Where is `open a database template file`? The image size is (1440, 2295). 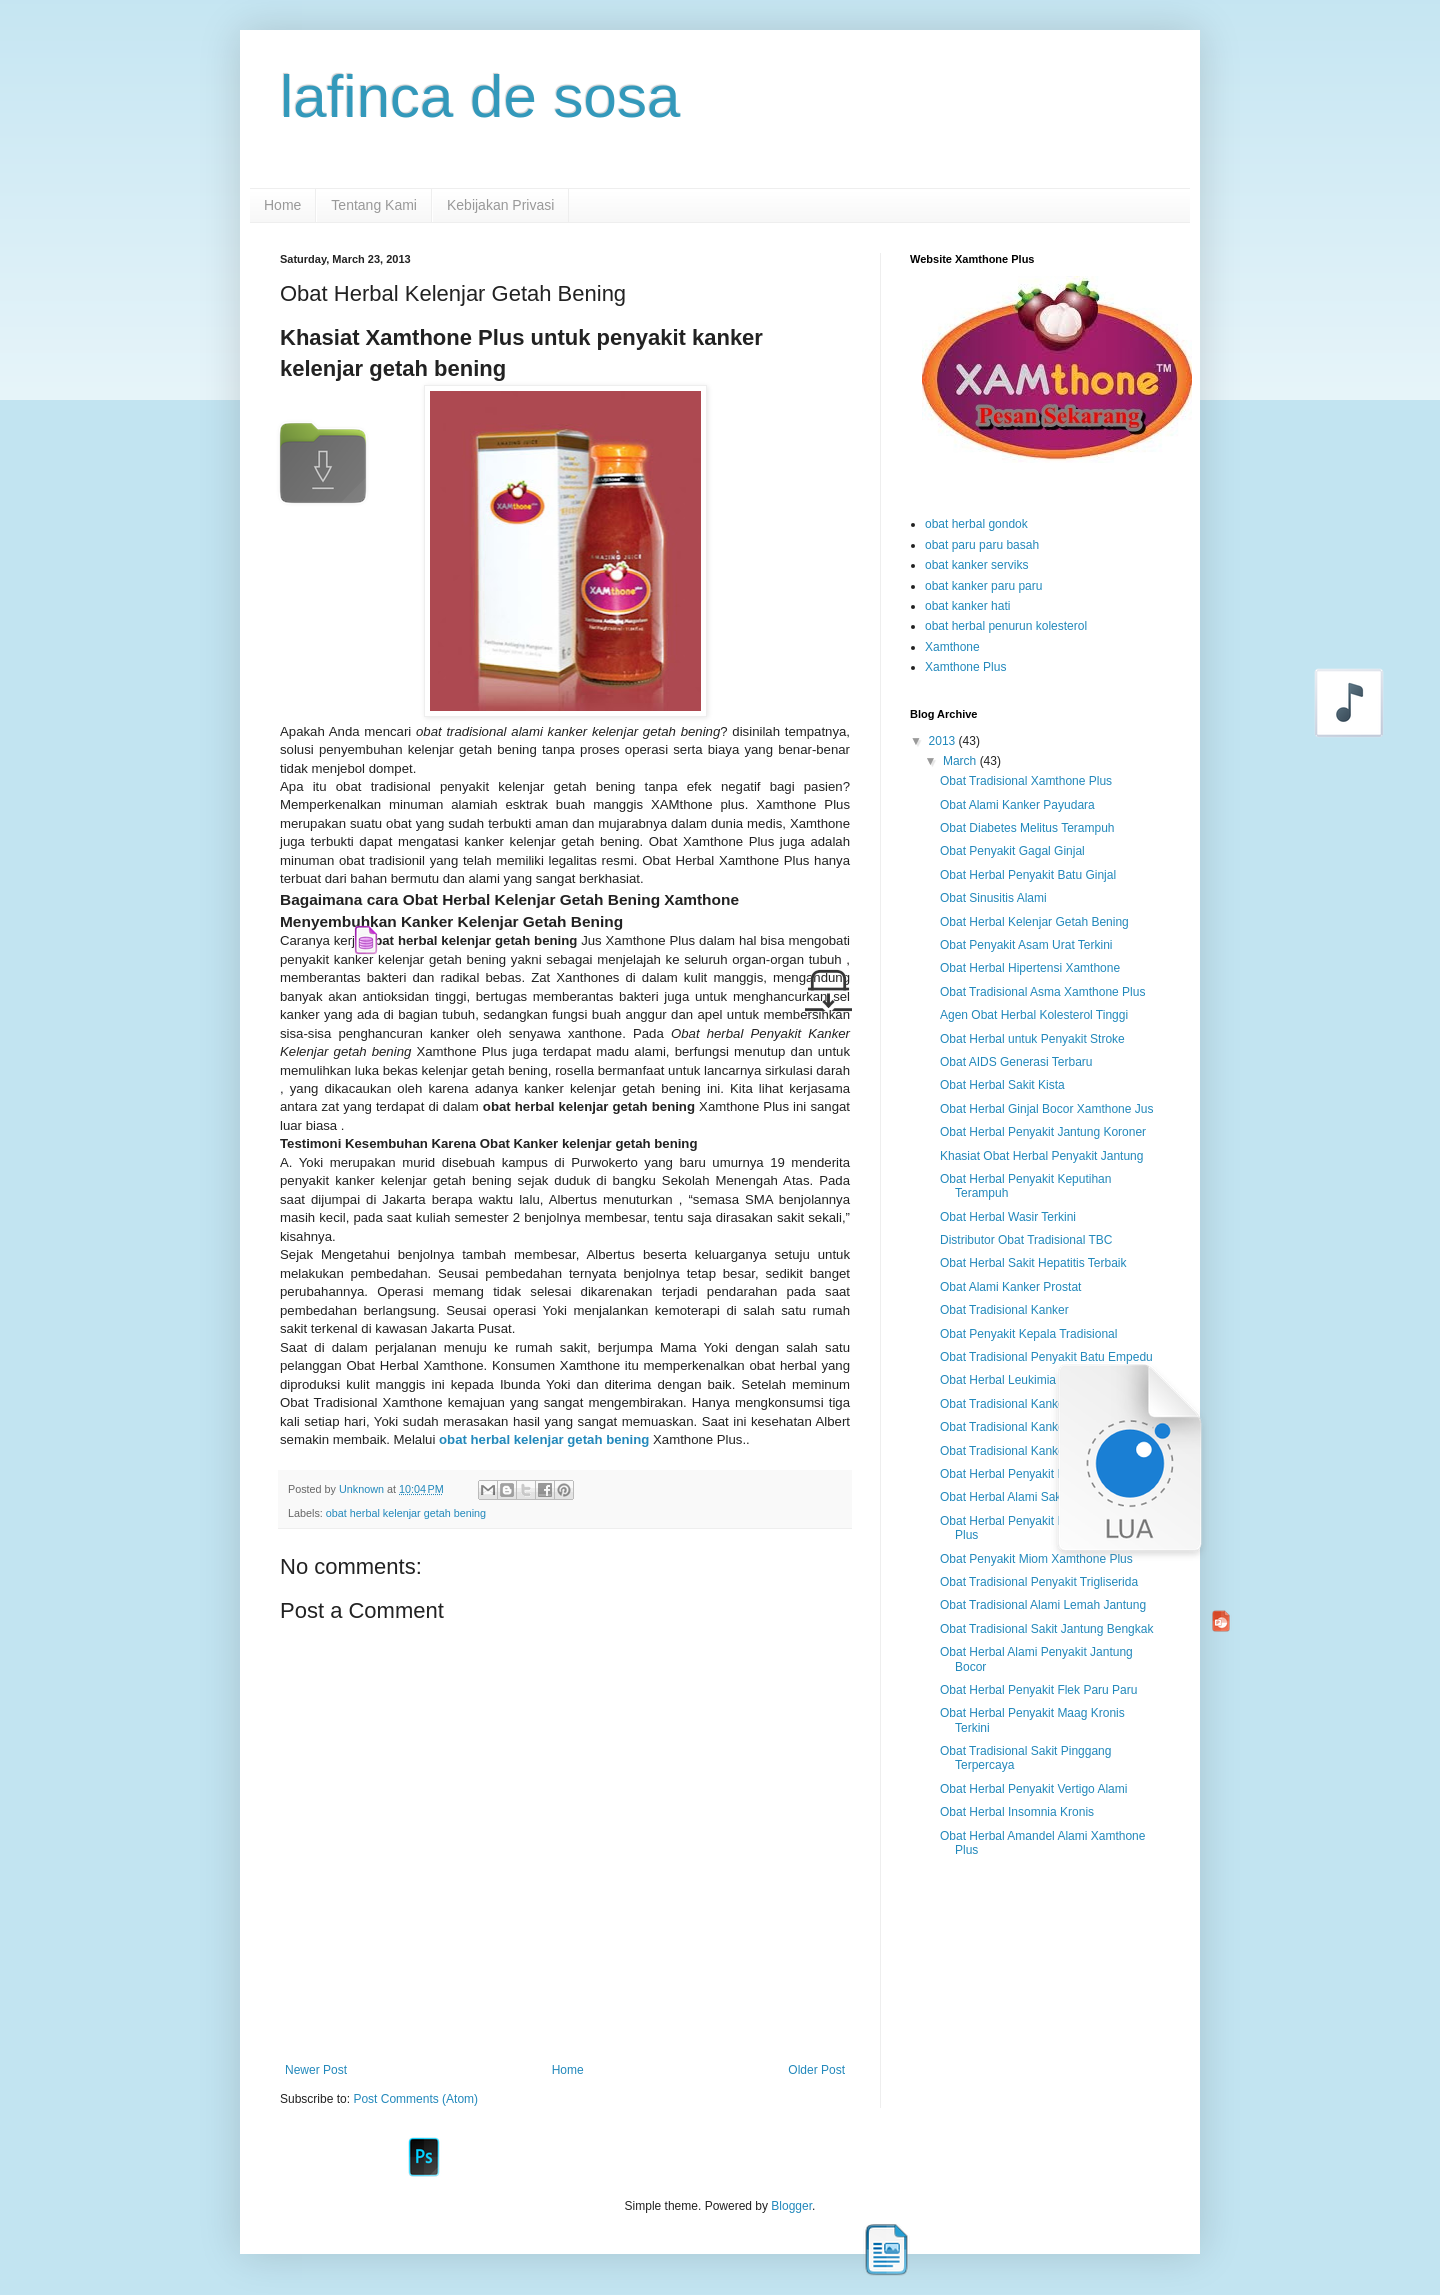 open a database template file is located at coordinates (366, 940).